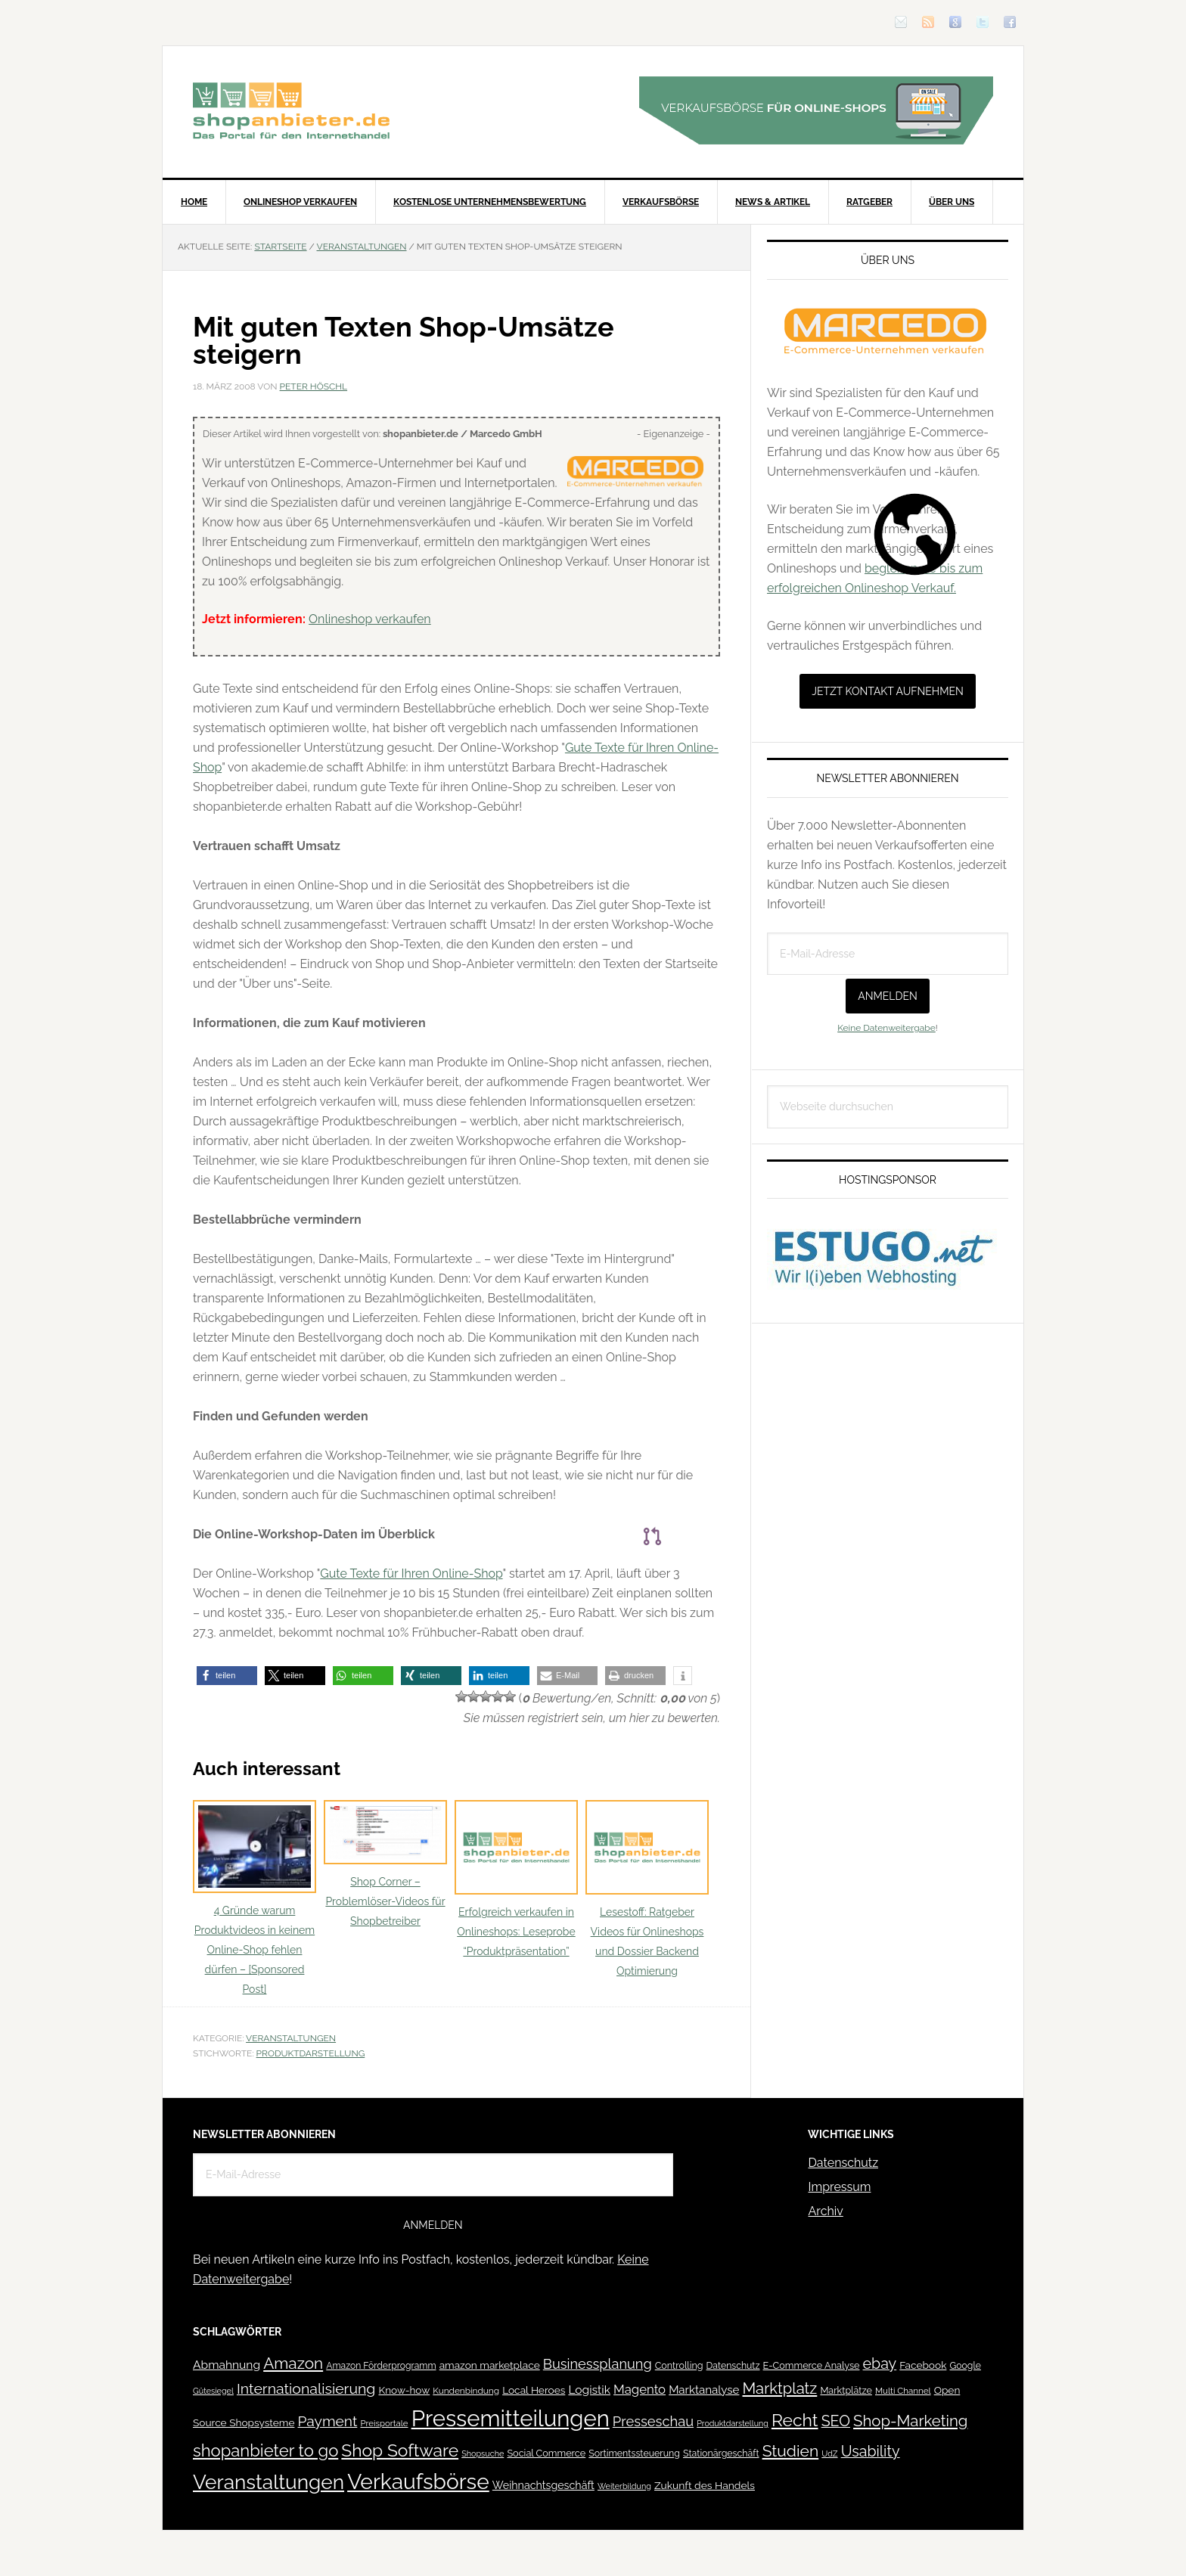 Image resolution: width=1186 pixels, height=2576 pixels. What do you see at coordinates (652, 1536) in the screenshot?
I see `view or create a git pull request` at bounding box center [652, 1536].